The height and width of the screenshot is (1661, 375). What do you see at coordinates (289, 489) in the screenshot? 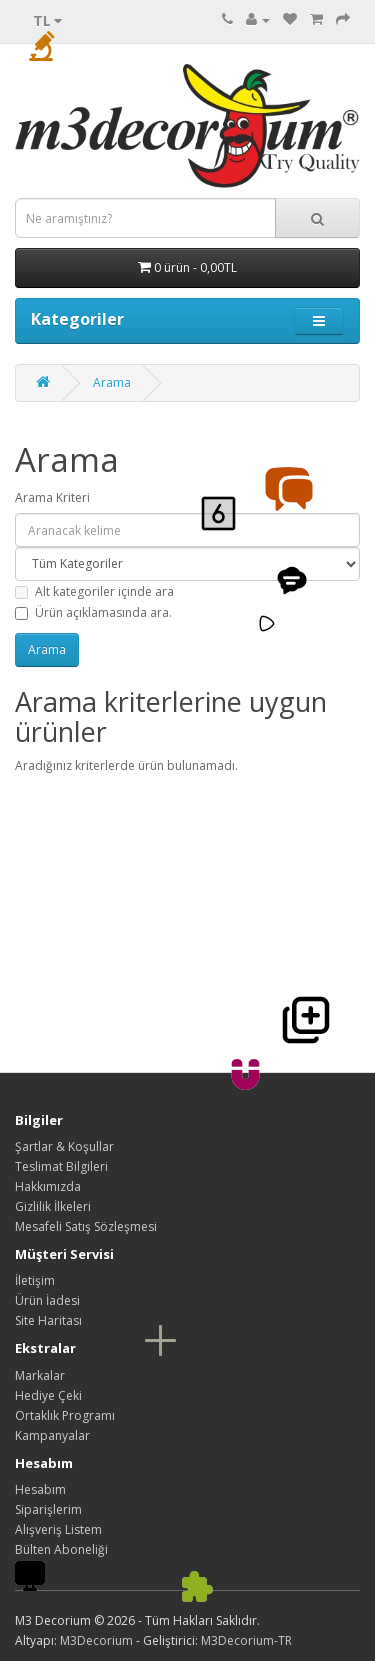
I see `open messaging or chat` at bounding box center [289, 489].